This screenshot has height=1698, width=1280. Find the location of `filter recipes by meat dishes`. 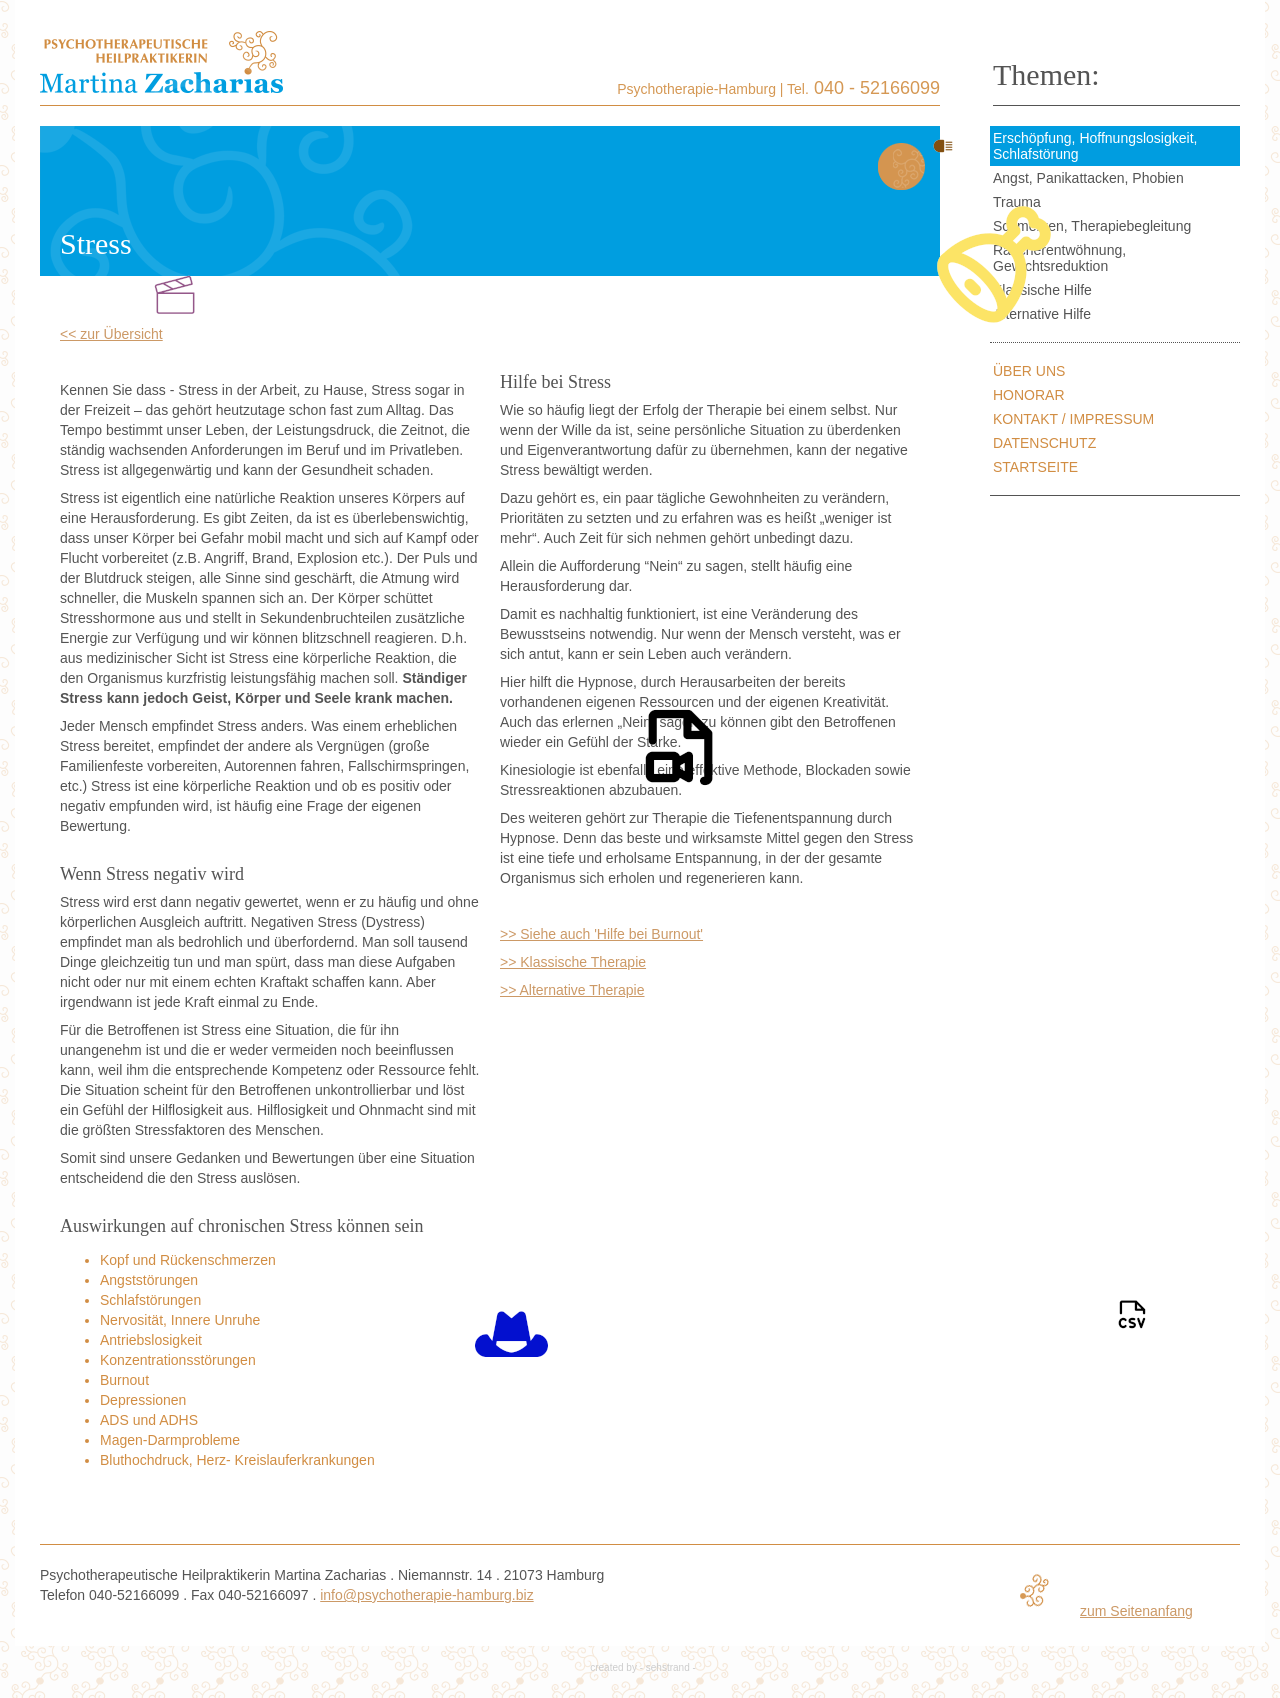

filter recipes by meat dishes is located at coordinates (995, 262).